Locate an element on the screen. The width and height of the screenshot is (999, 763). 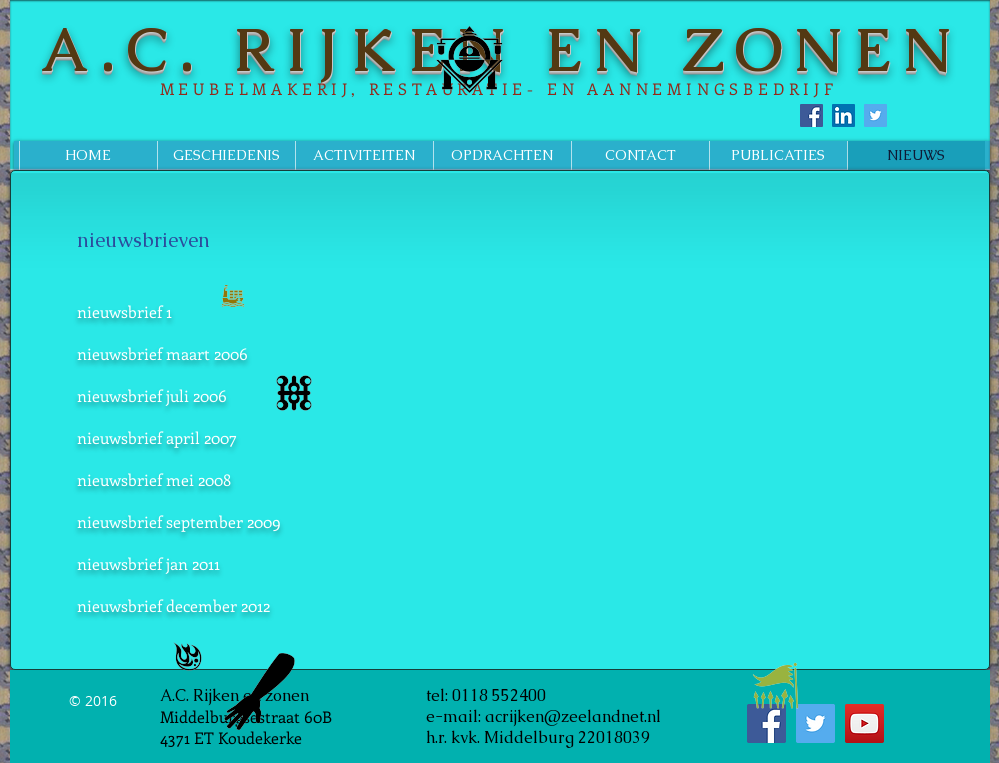
access network or connection settings is located at coordinates (294, 393).